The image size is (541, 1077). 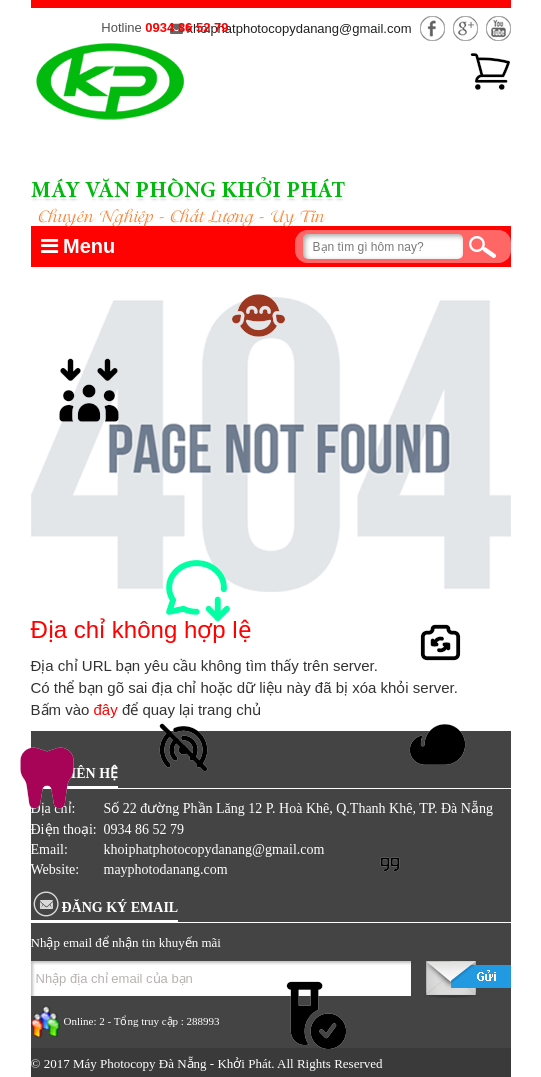 I want to click on test sample verified or approved, so click(x=314, y=1013).